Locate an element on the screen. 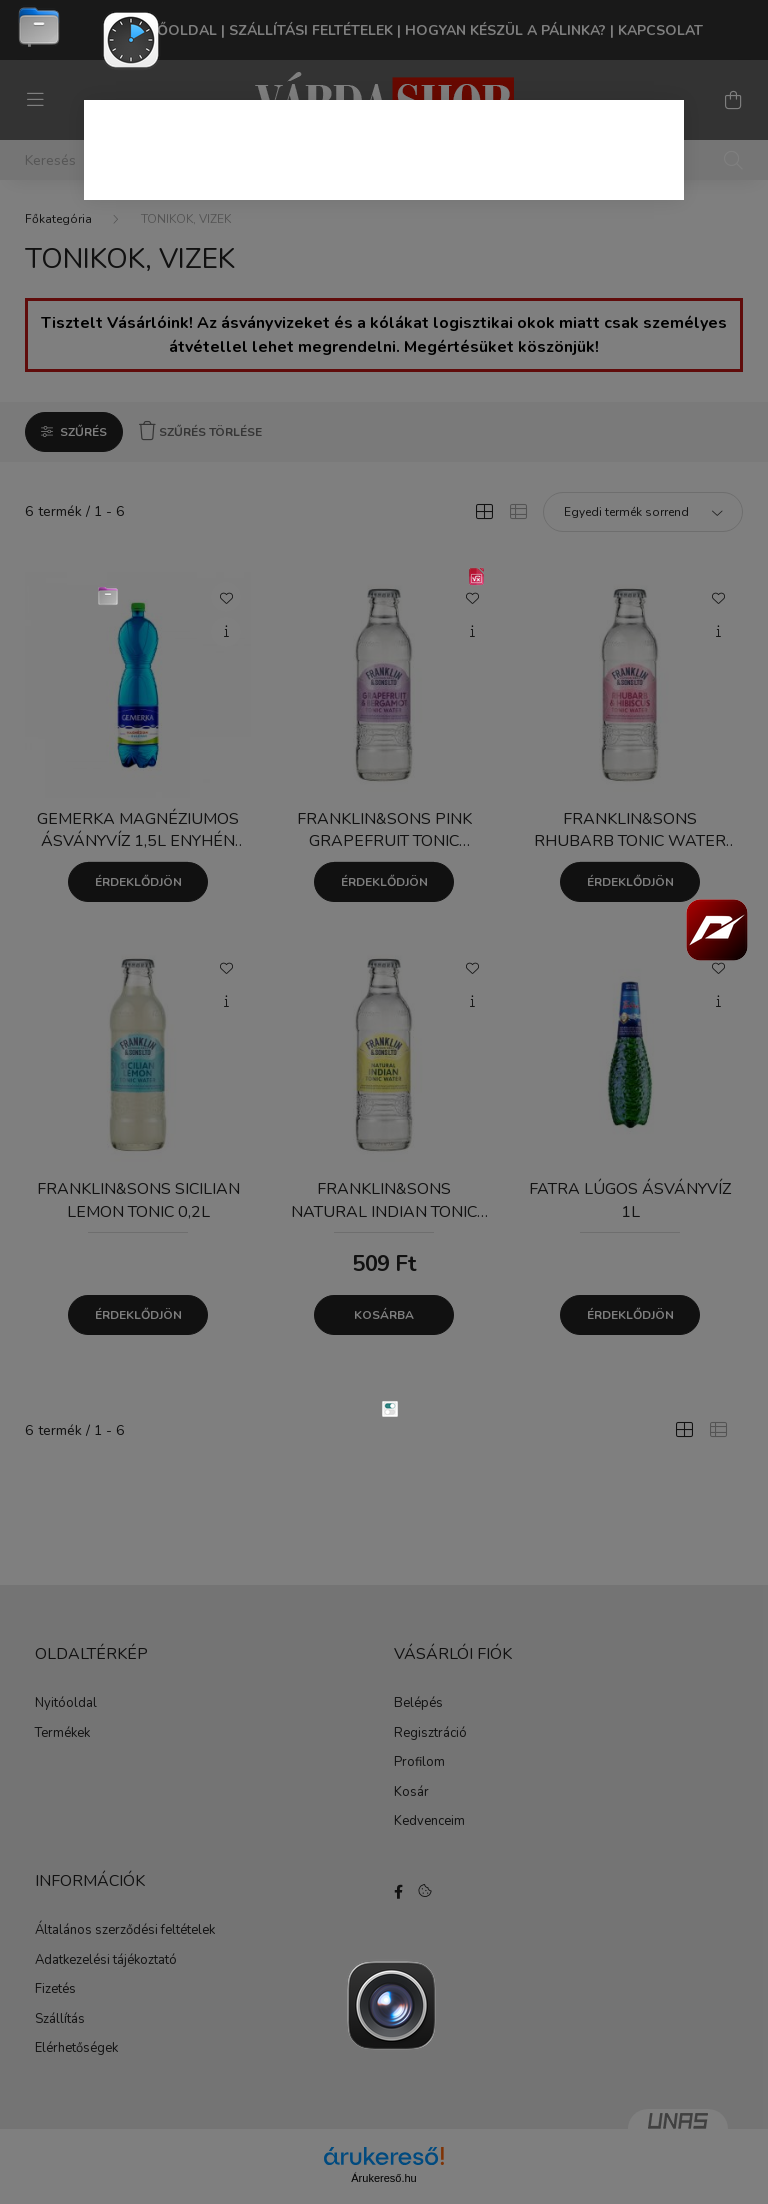  open the camera app is located at coordinates (391, 2005).